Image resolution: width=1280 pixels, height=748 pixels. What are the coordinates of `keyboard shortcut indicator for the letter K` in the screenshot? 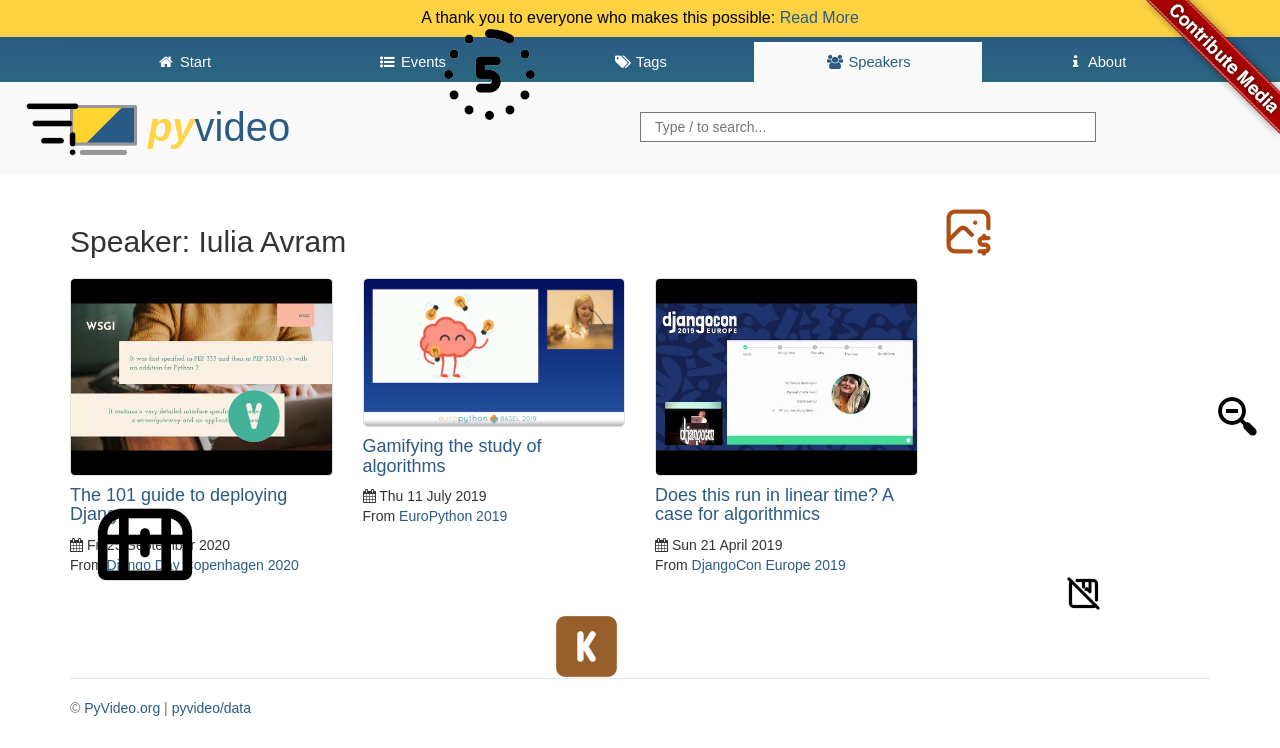 It's located at (586, 646).